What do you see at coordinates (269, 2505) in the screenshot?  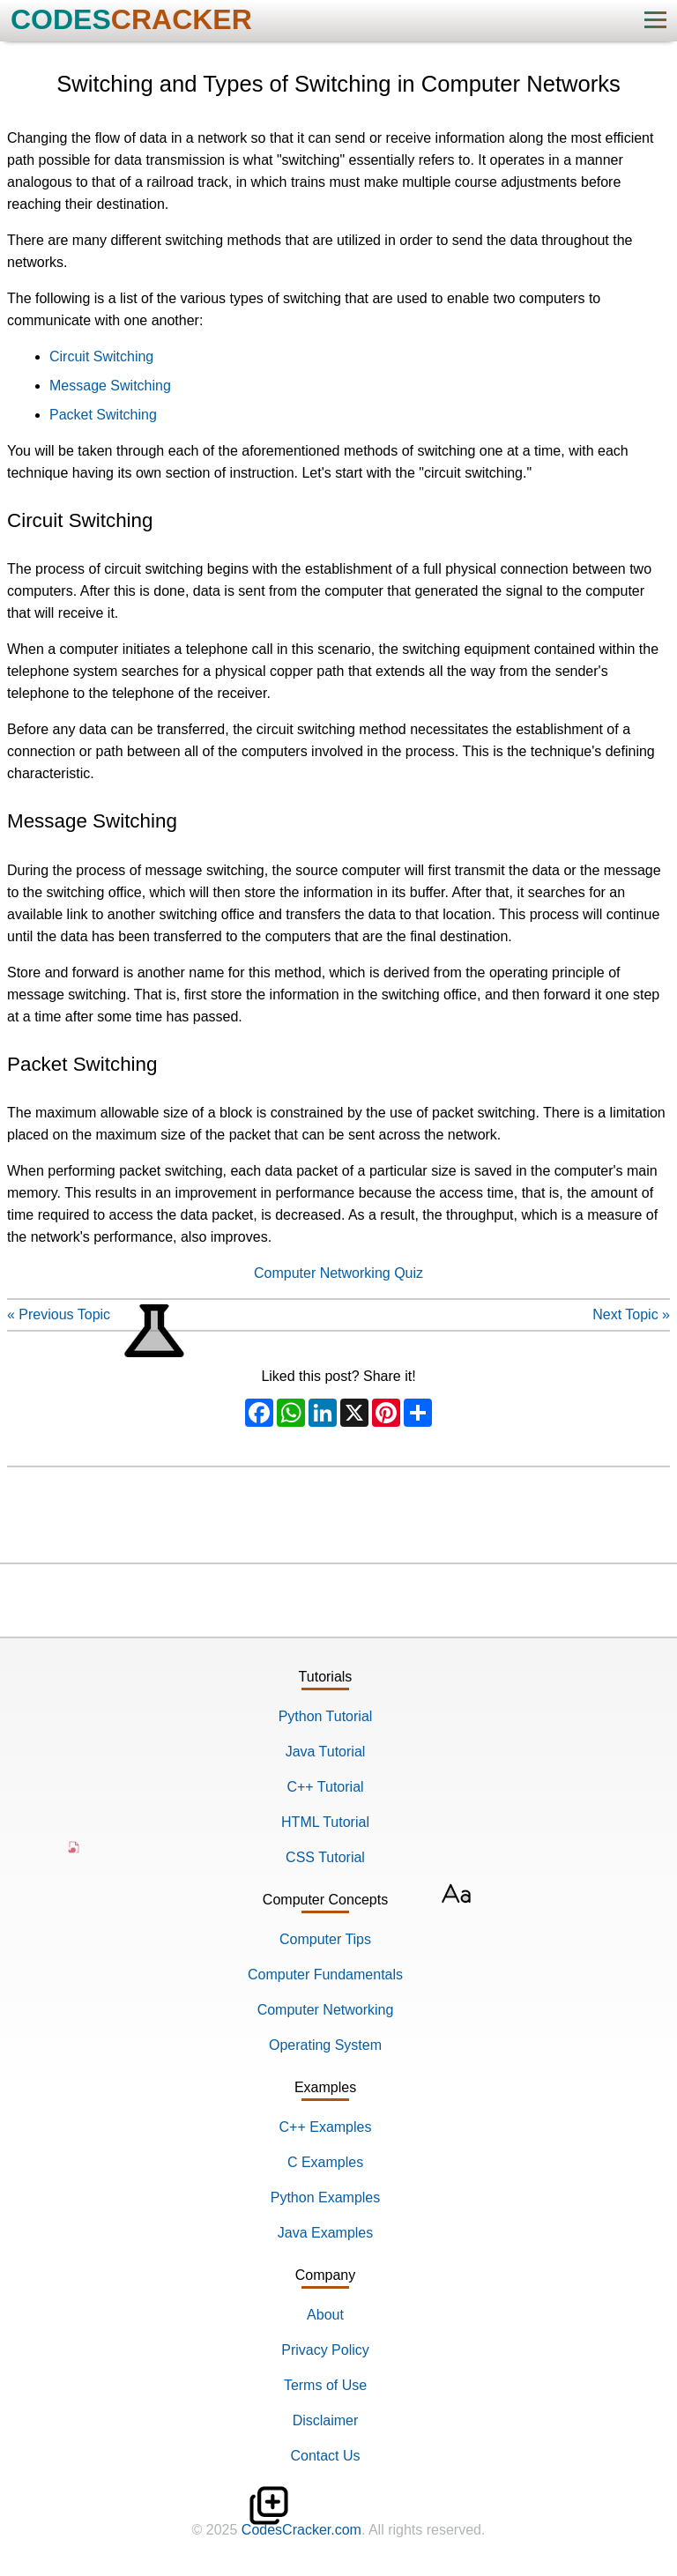 I see `add a new item to your library` at bounding box center [269, 2505].